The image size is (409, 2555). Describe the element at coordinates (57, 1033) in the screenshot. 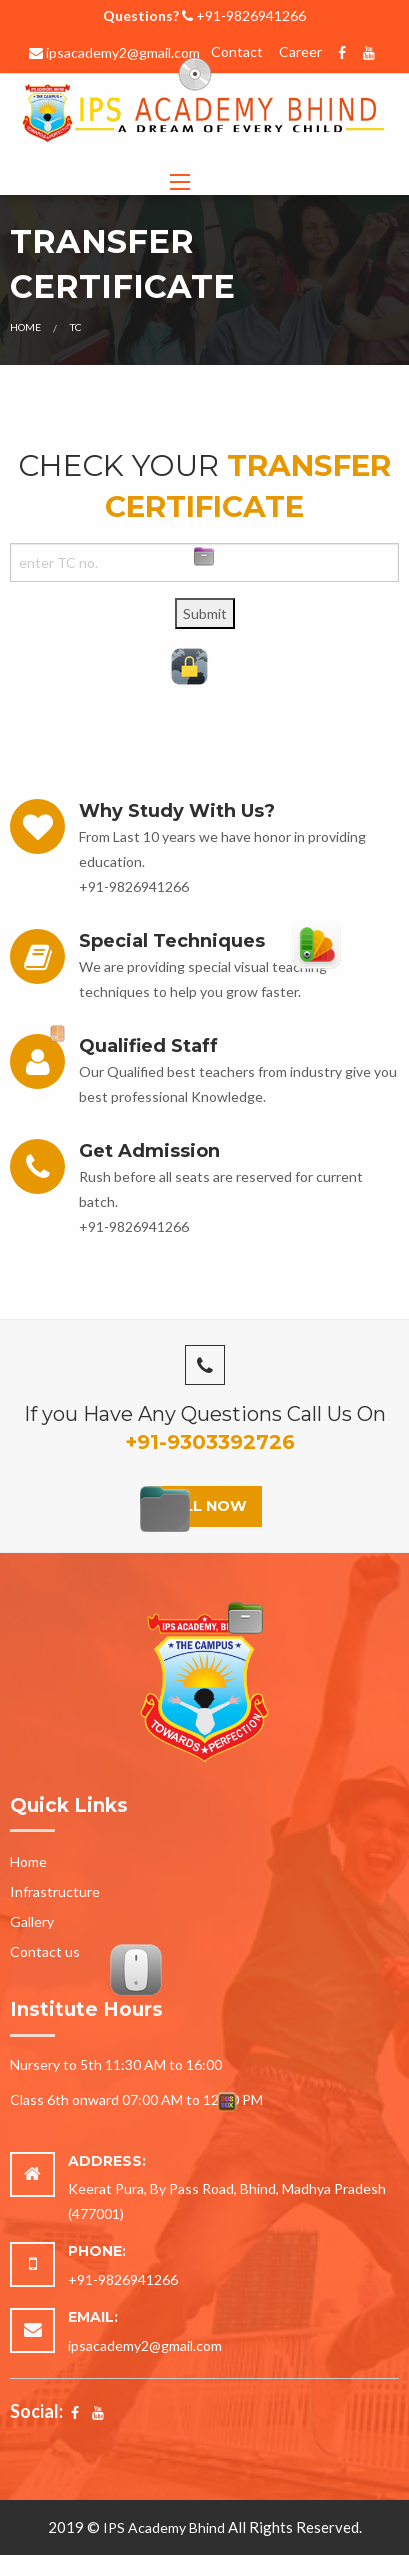

I see `a debian package file ready for installation` at that location.